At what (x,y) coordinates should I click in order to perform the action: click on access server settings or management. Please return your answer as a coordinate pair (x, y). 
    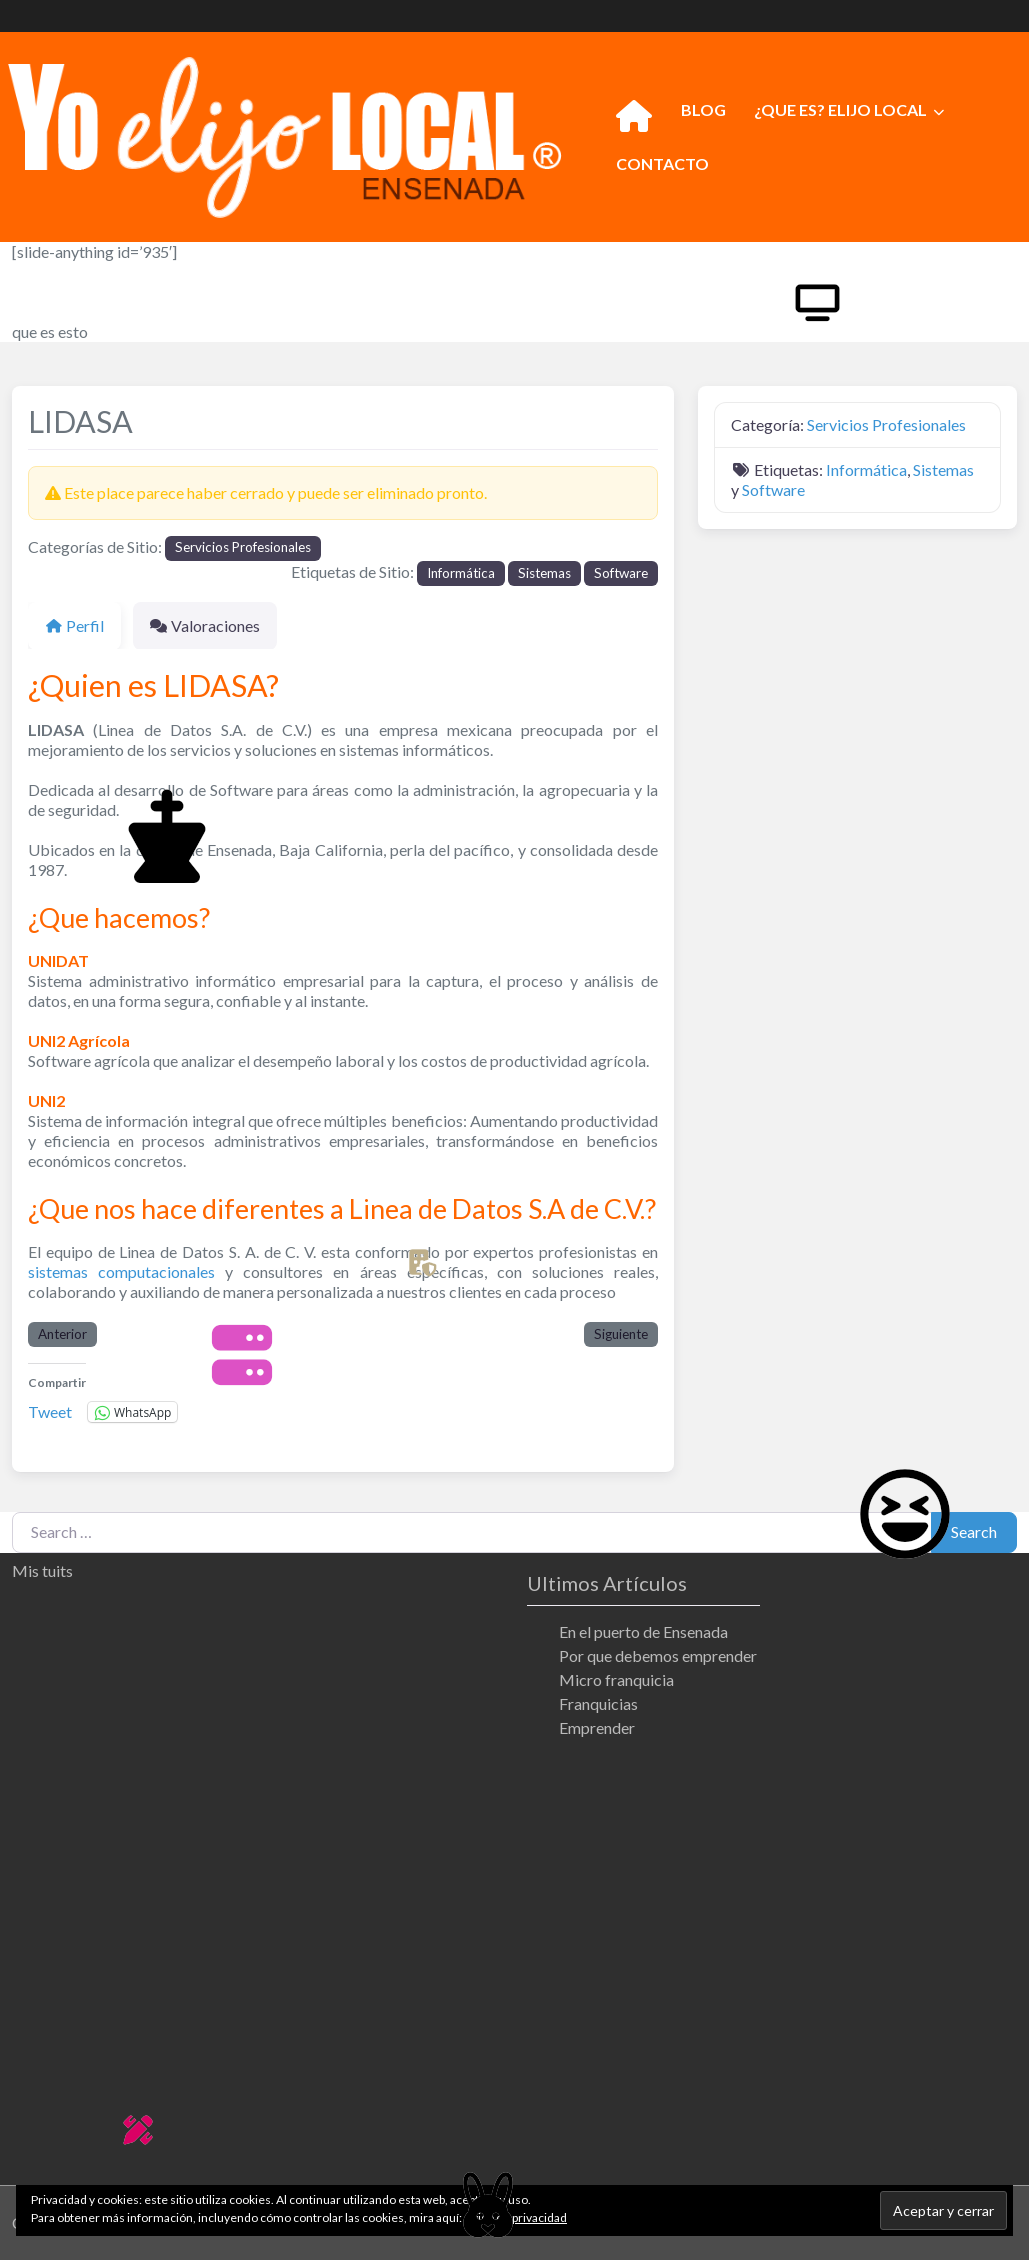
    Looking at the image, I should click on (242, 1355).